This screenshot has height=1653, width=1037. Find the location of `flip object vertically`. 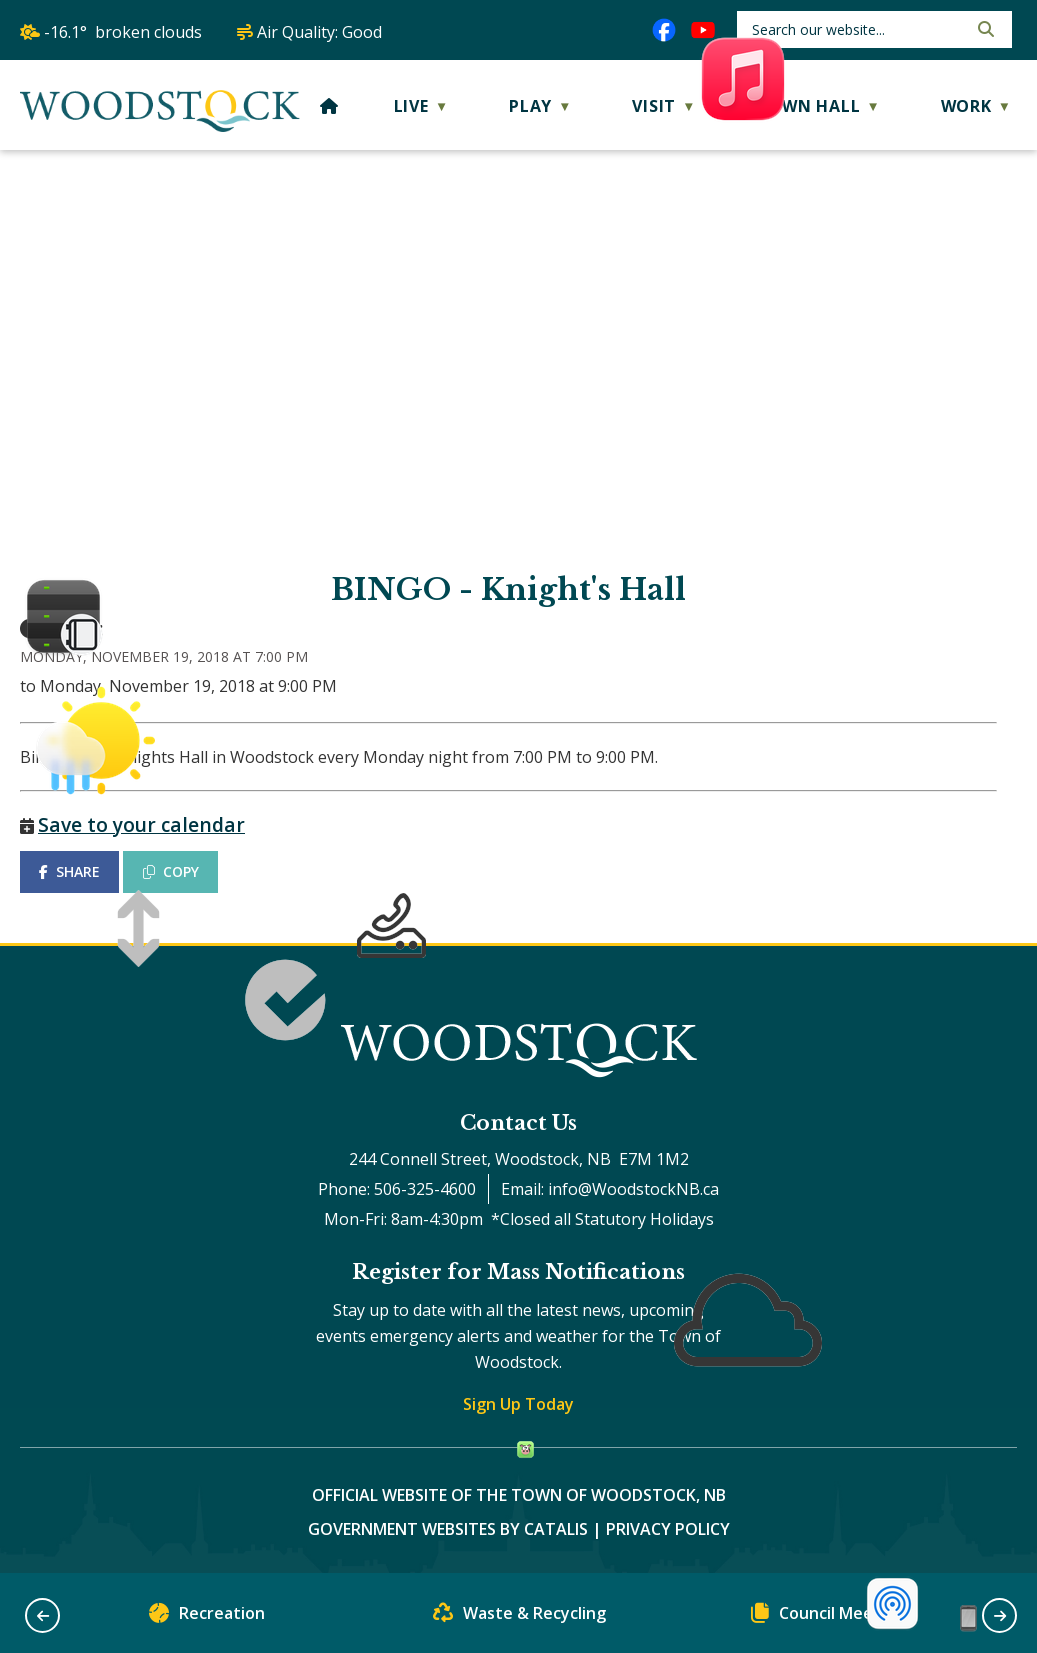

flip object vertically is located at coordinates (138, 928).